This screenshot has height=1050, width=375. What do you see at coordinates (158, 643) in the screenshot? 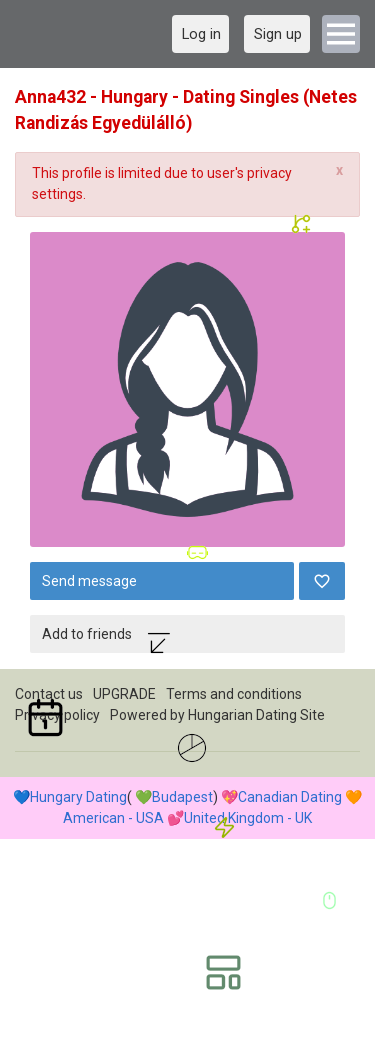
I see `move item to bottom-left corner` at bounding box center [158, 643].